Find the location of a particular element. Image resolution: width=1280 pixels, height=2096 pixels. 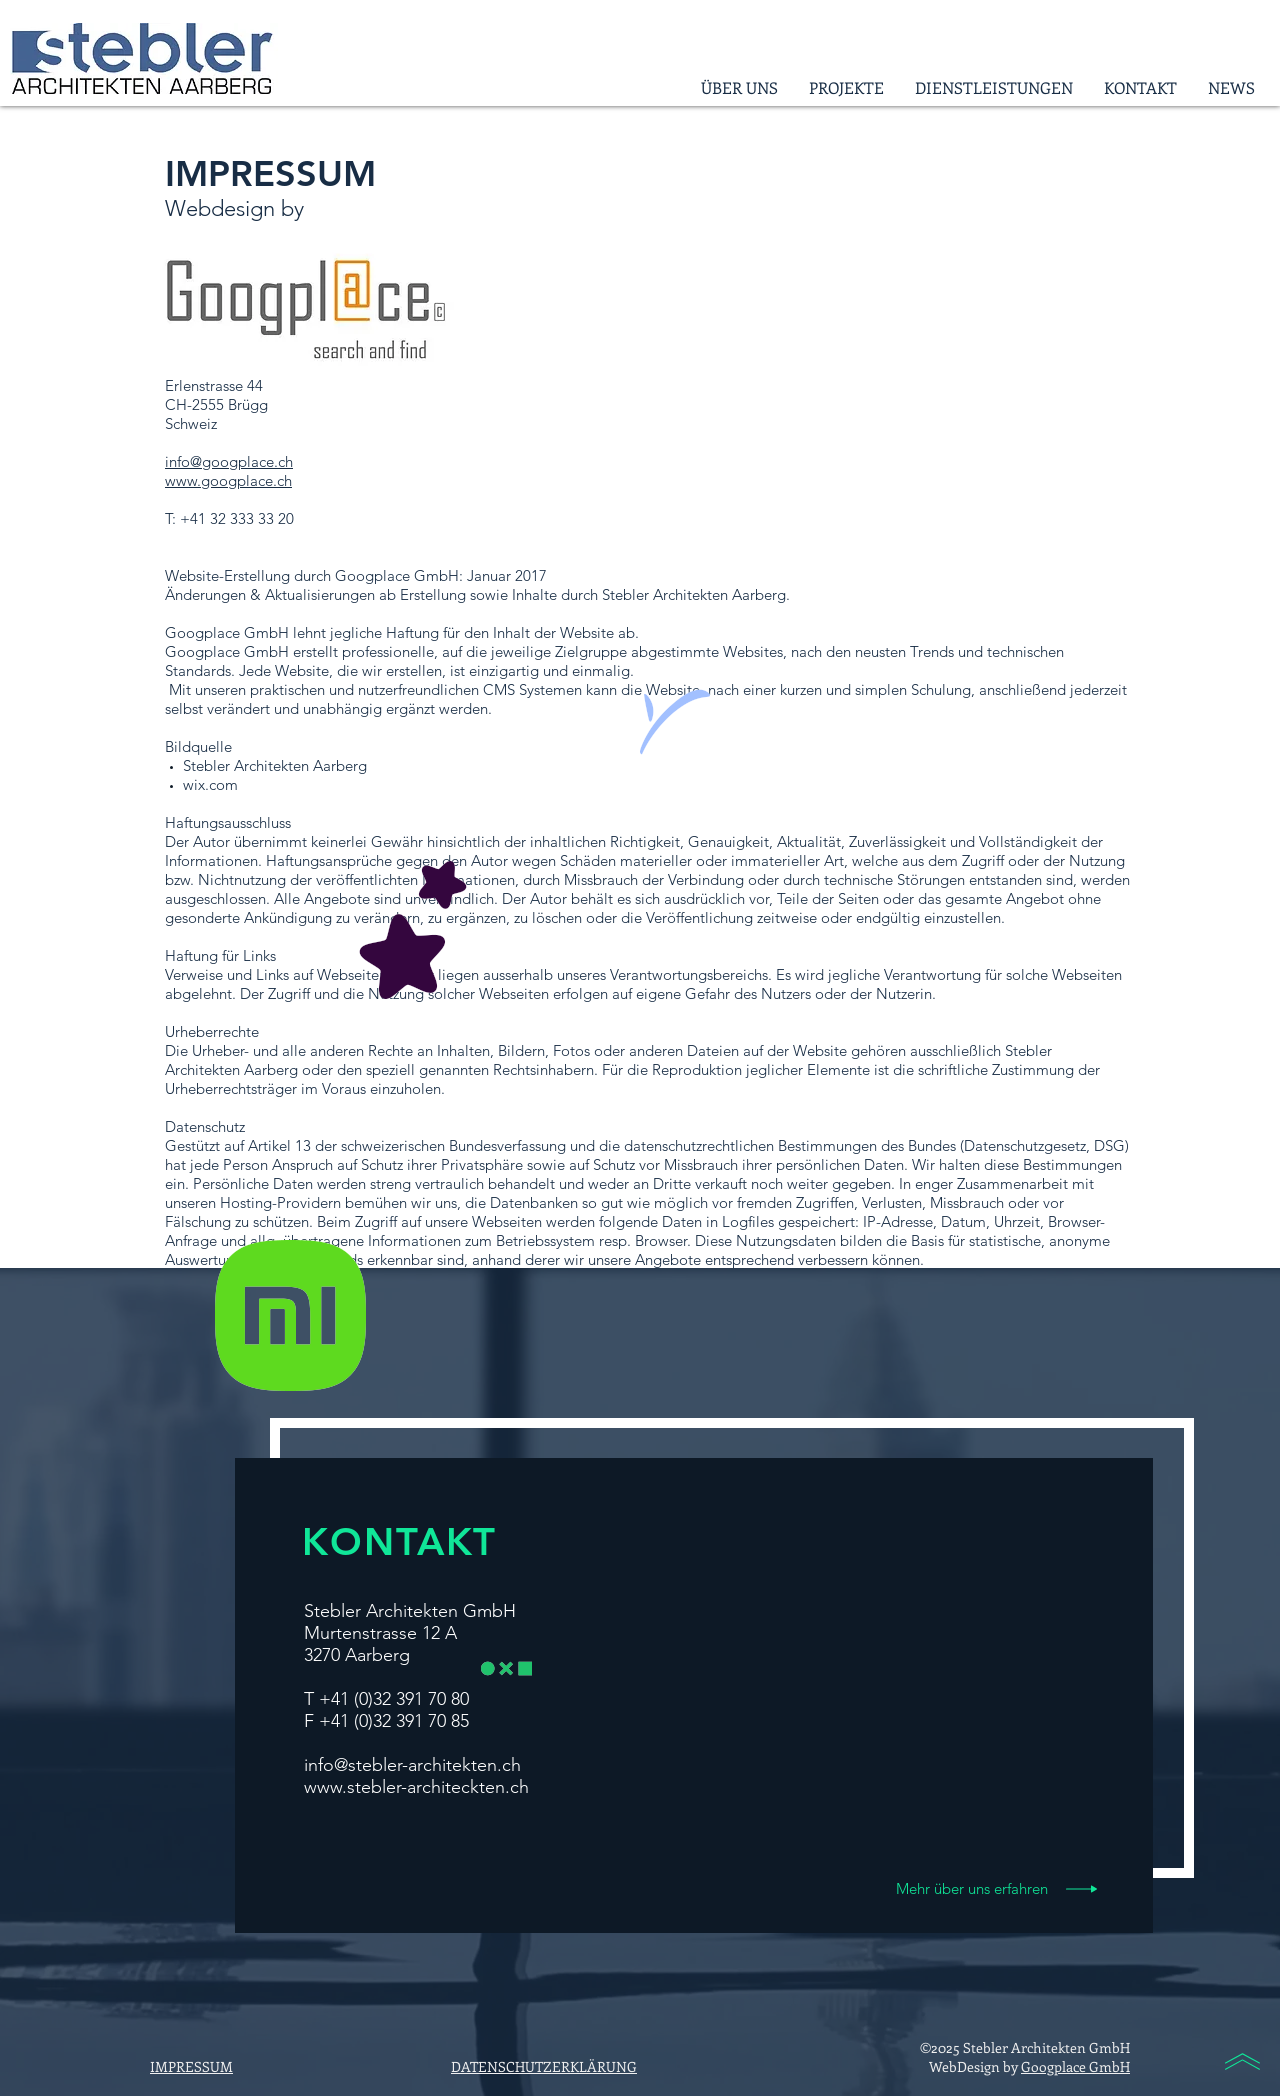

xiaomi brand logo is located at coordinates (290, 1315).